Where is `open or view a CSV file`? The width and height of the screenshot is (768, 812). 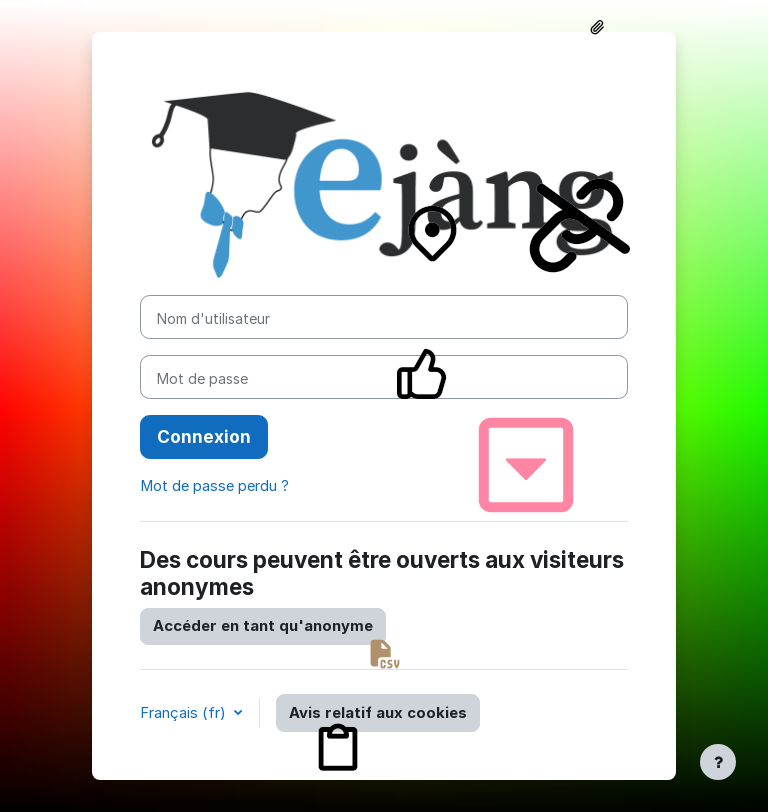
open or view a CSV file is located at coordinates (384, 653).